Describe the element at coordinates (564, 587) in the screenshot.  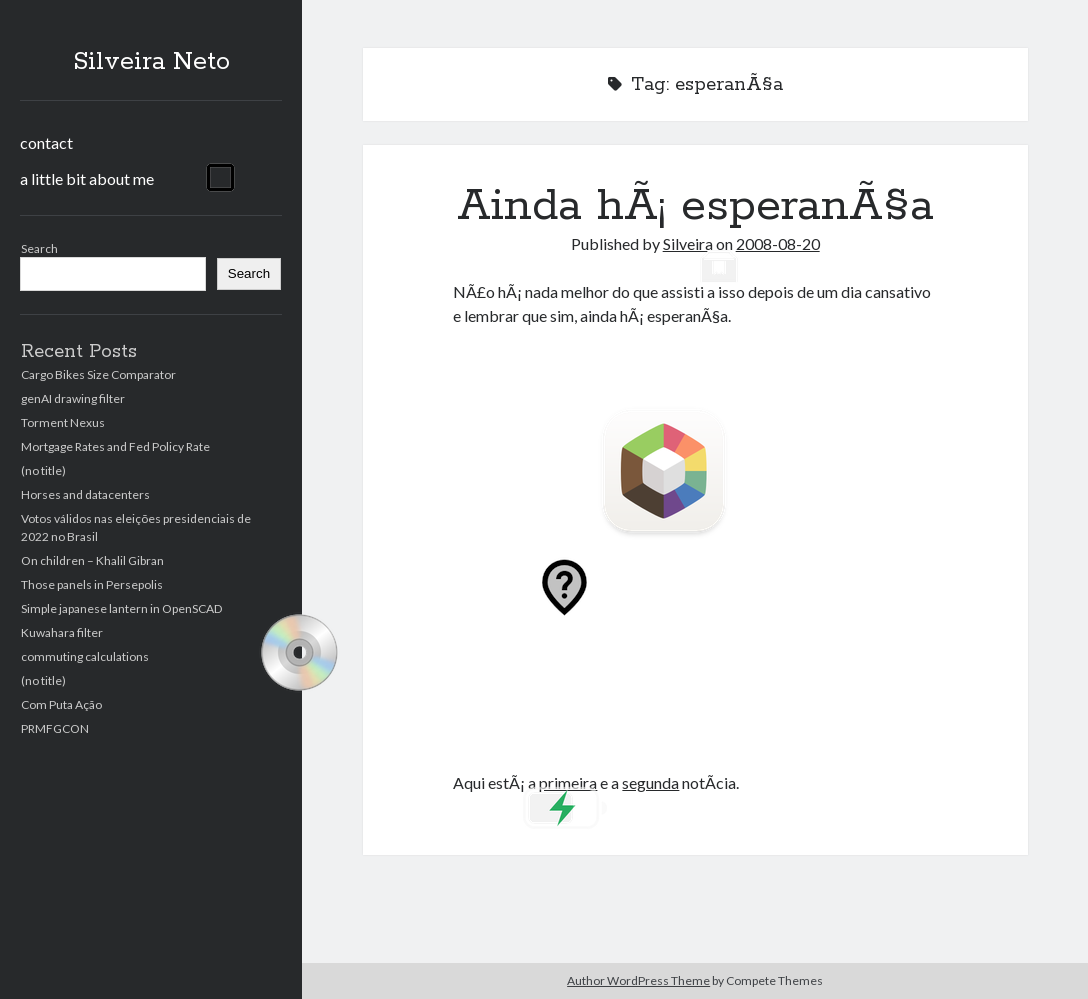
I see `unknown or unidentified location` at that location.